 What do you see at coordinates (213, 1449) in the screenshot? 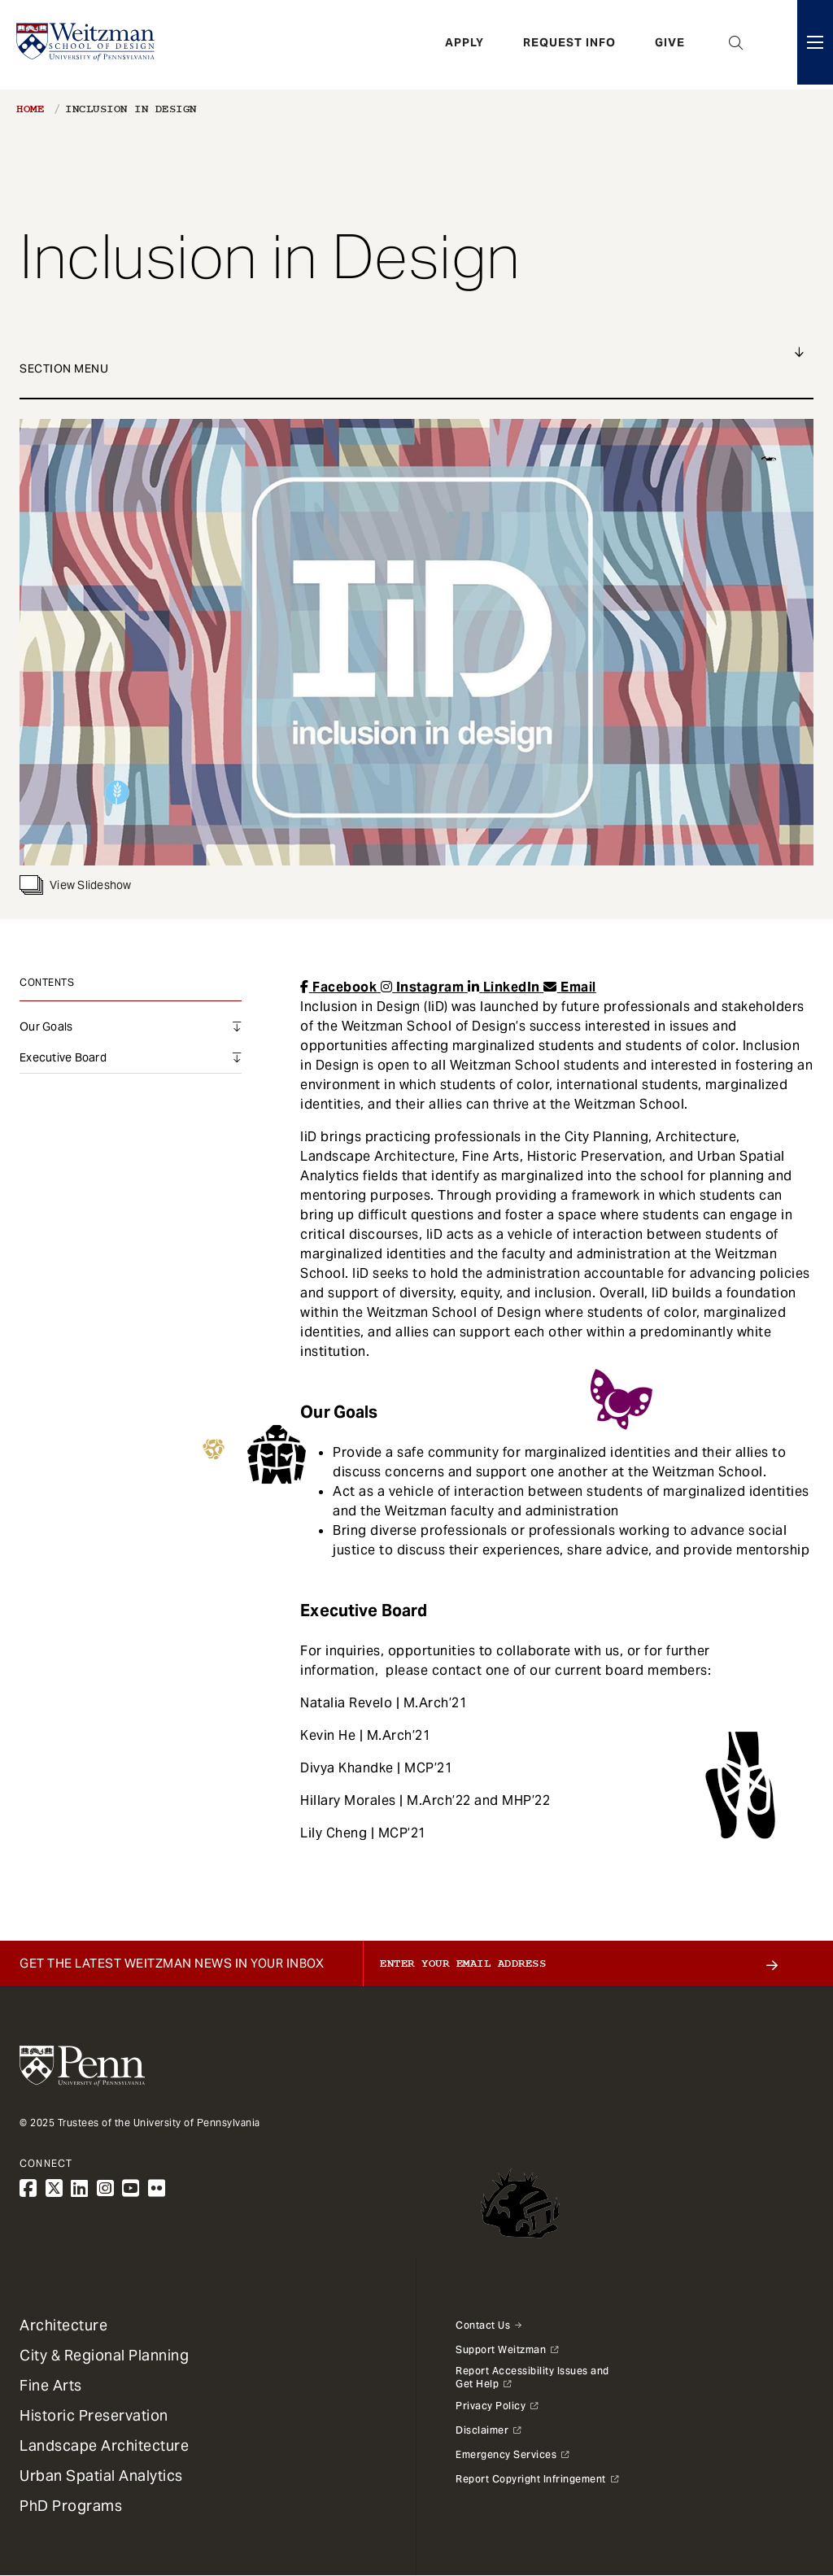
I see `indicates a multi-attack or combo ability in a game` at bounding box center [213, 1449].